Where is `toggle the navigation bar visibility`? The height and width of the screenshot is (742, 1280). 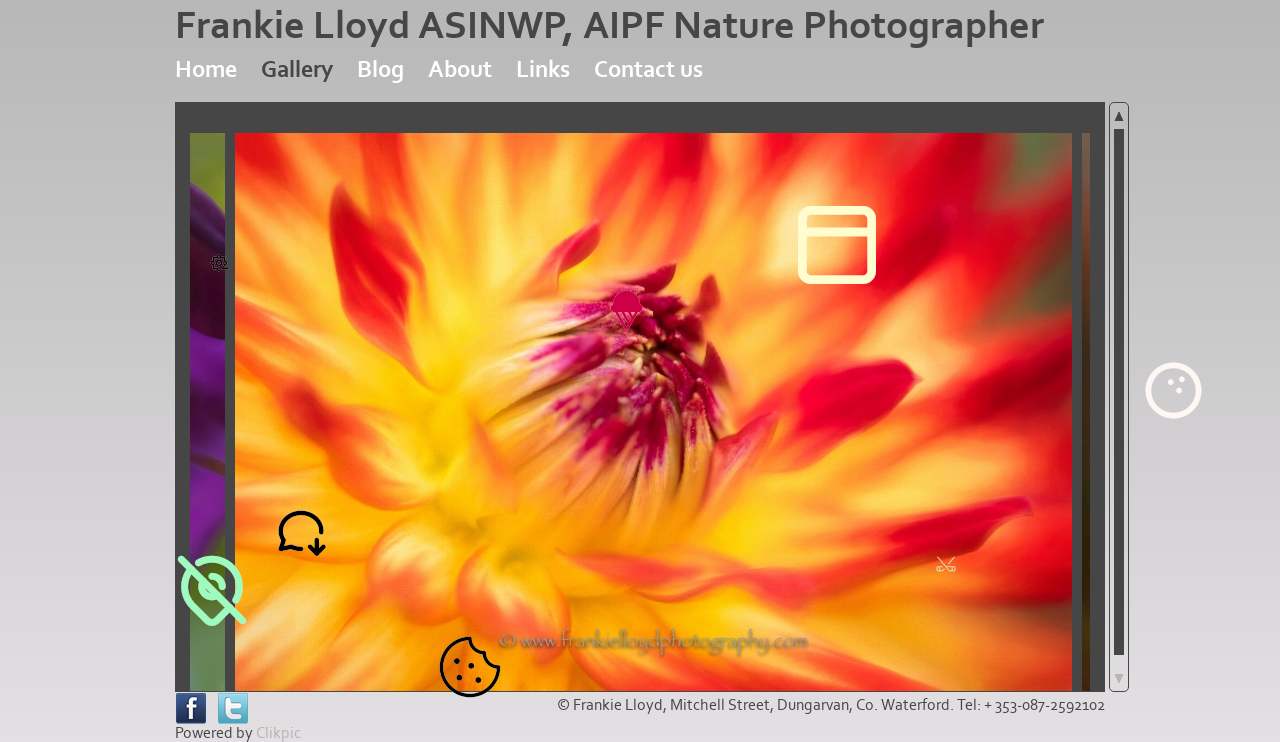
toggle the navigation bar visibility is located at coordinates (837, 245).